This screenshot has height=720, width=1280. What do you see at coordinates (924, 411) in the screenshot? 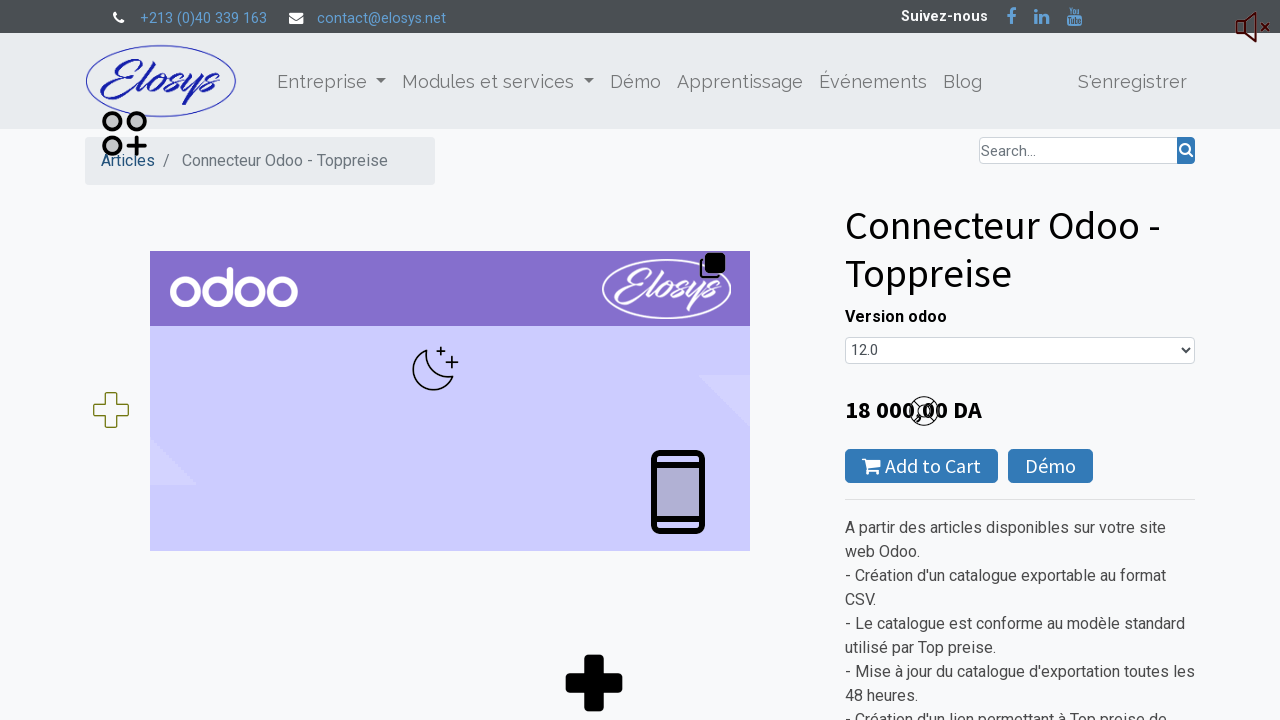
I see `access help or support` at bounding box center [924, 411].